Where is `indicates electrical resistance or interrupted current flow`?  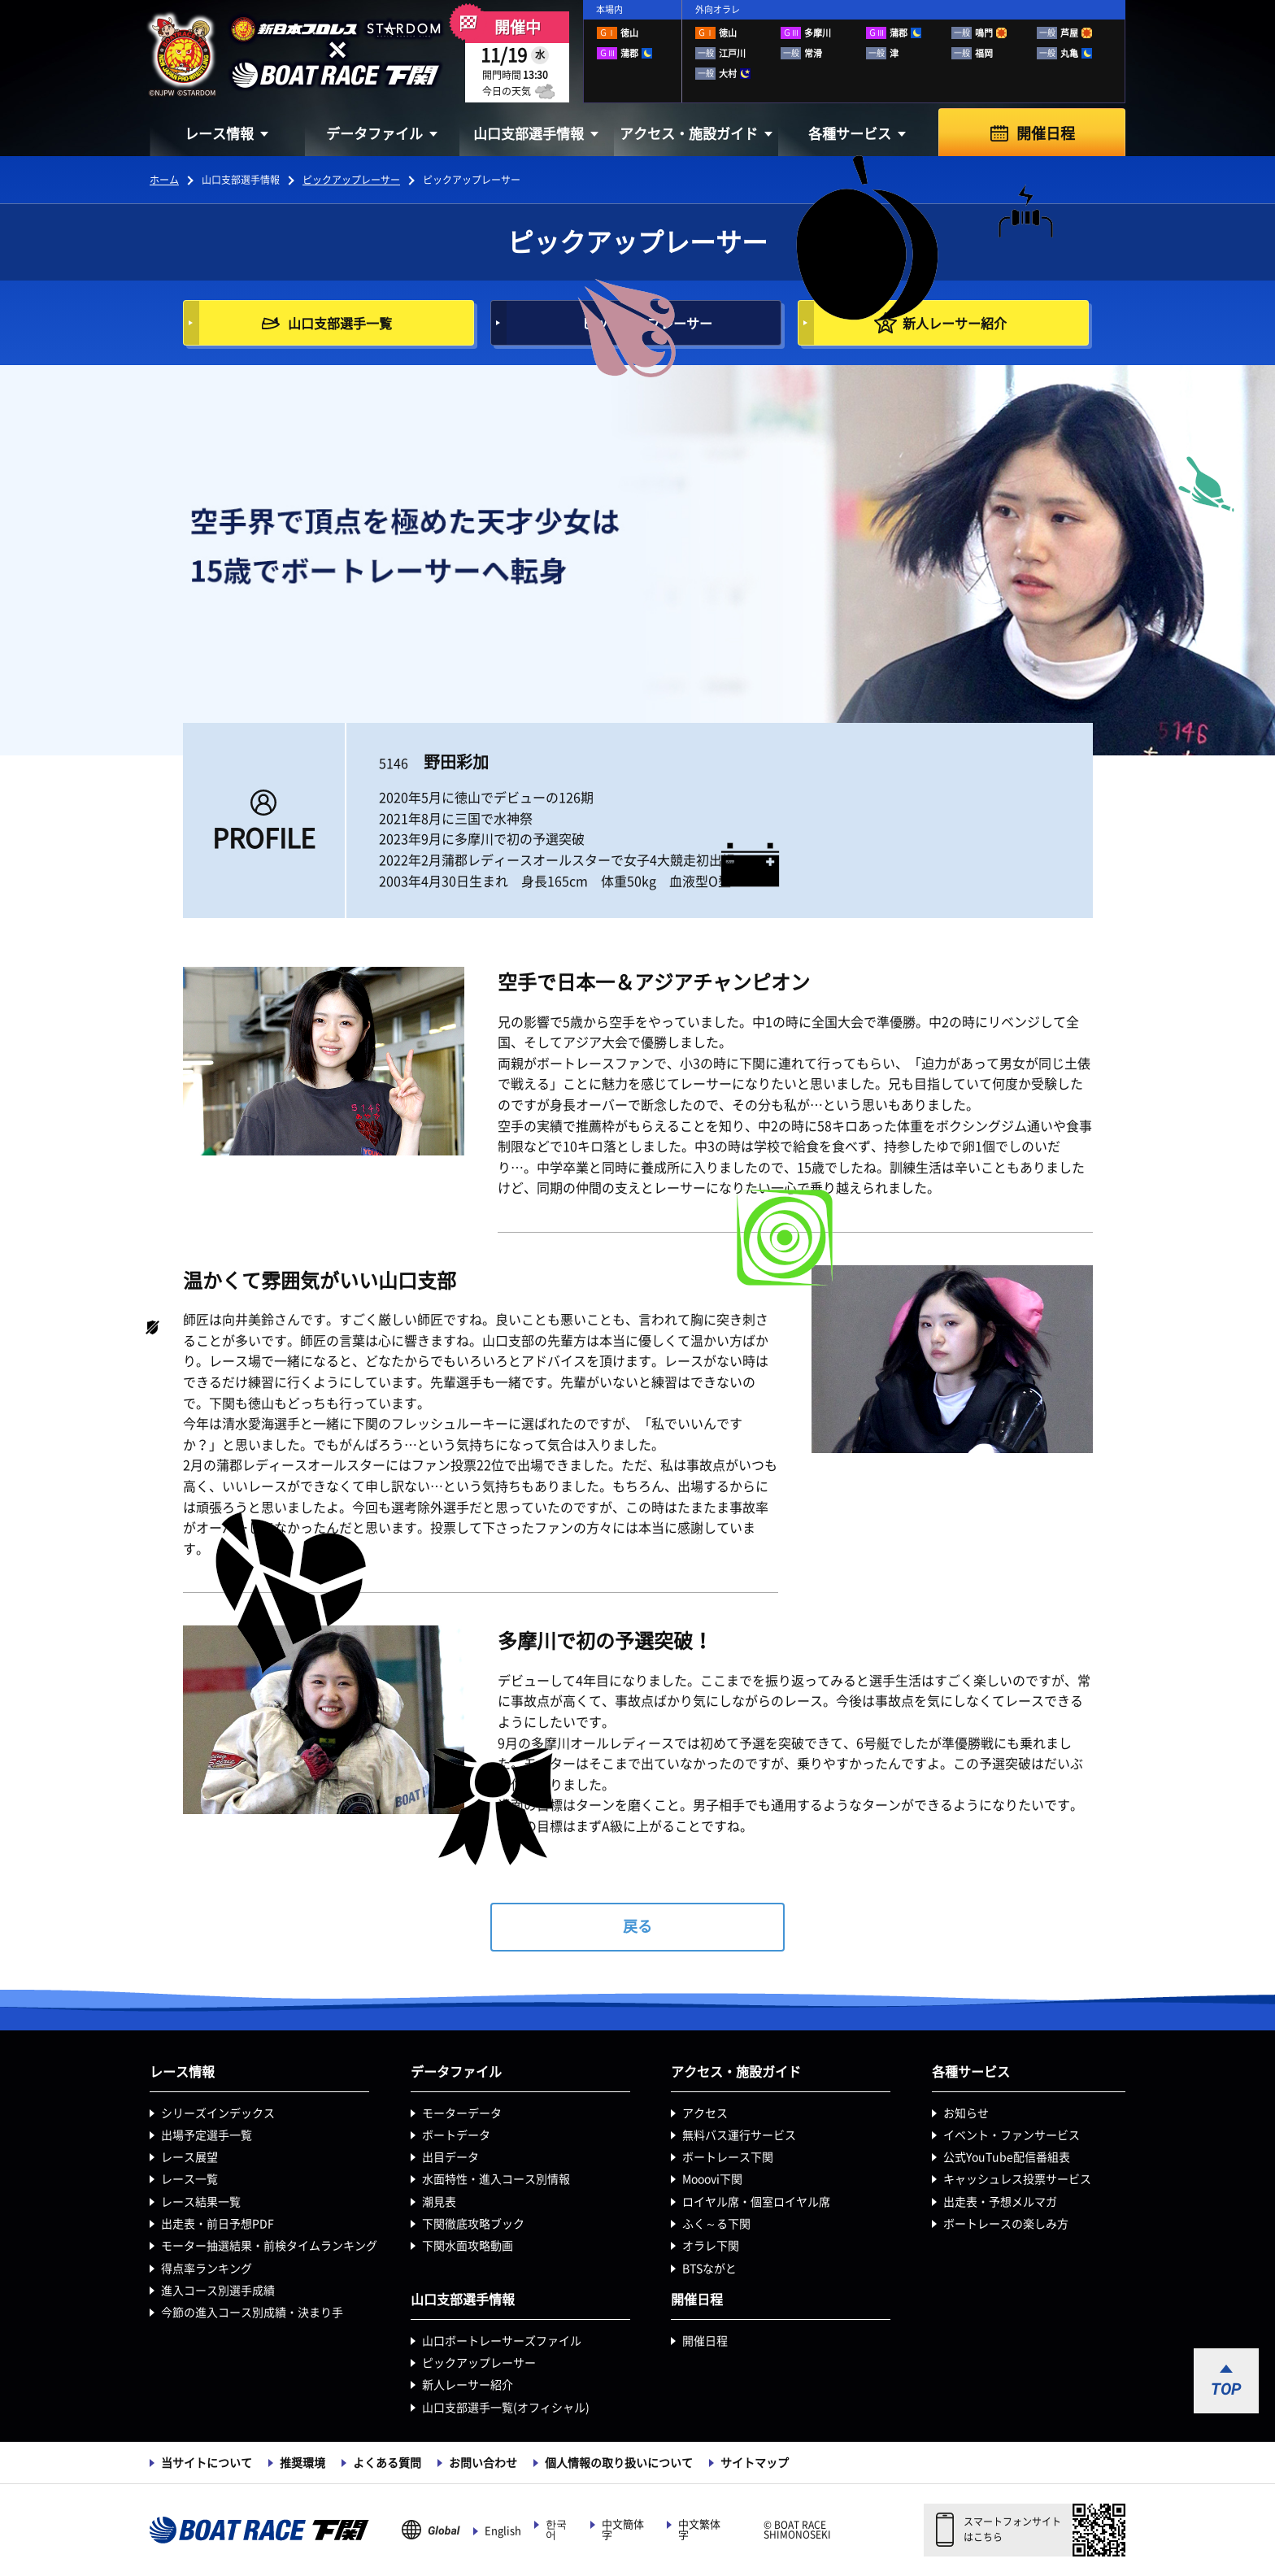
indicates electrical resistance or interrupted current flow is located at coordinates (1025, 210).